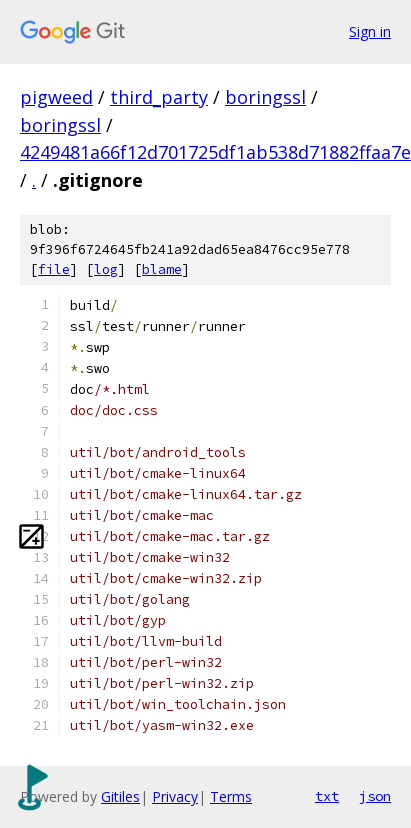  I want to click on adjust image exposure settings, so click(31, 536).